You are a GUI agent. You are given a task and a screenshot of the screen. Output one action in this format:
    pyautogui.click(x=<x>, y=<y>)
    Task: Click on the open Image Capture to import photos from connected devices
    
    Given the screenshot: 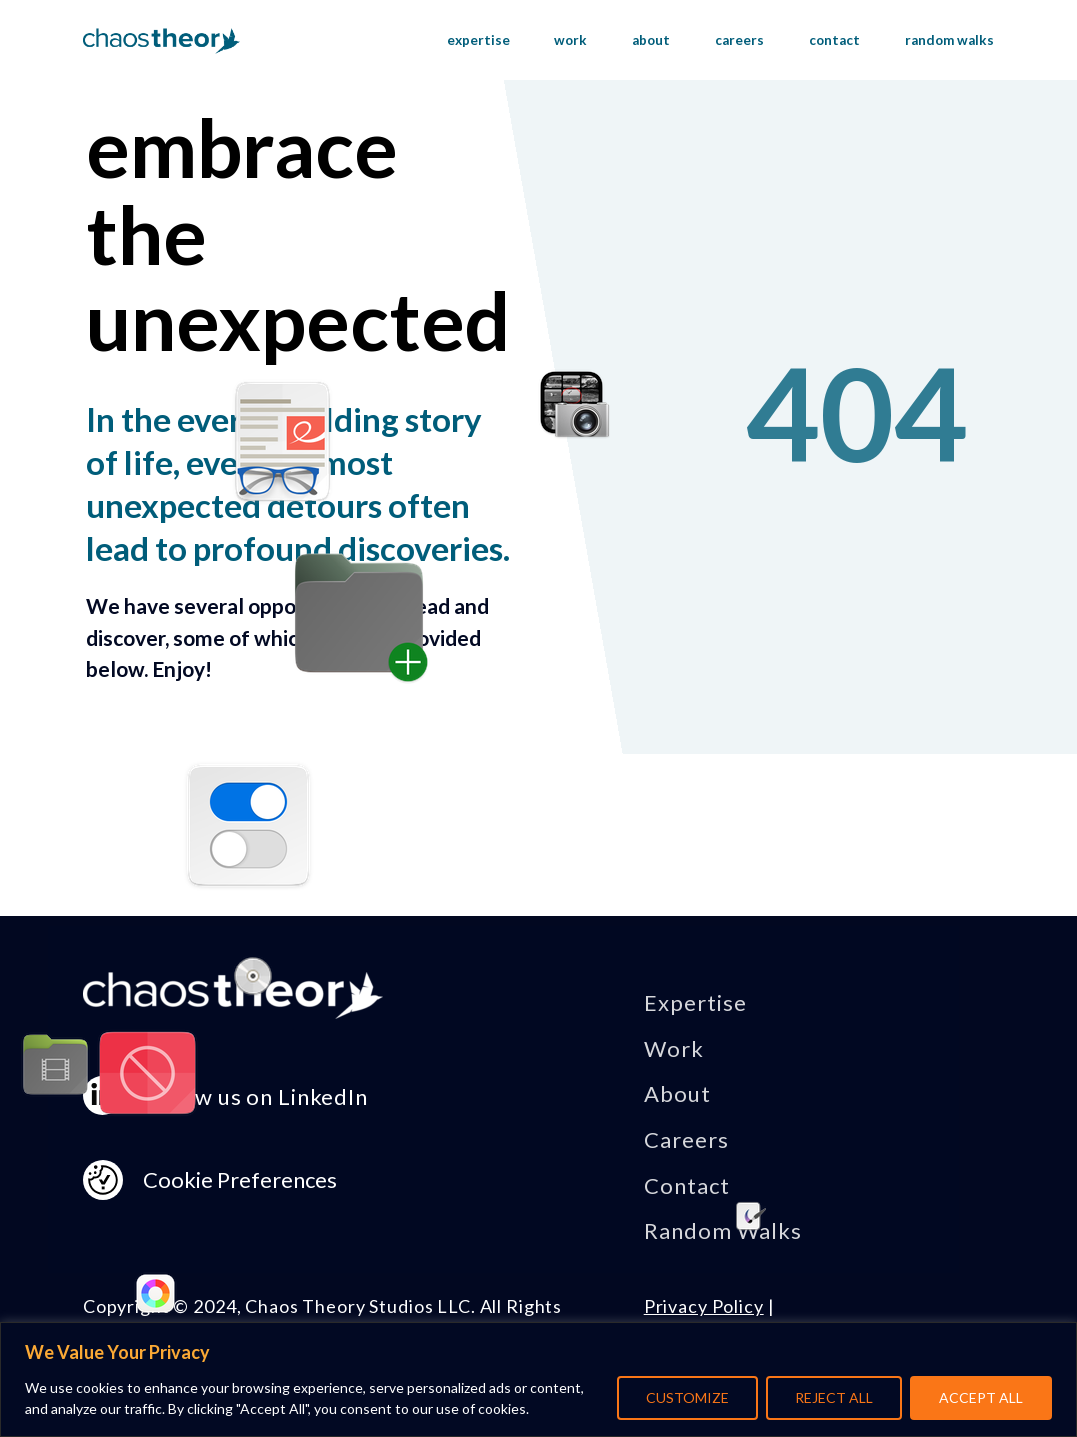 What is the action you would take?
    pyautogui.click(x=571, y=402)
    